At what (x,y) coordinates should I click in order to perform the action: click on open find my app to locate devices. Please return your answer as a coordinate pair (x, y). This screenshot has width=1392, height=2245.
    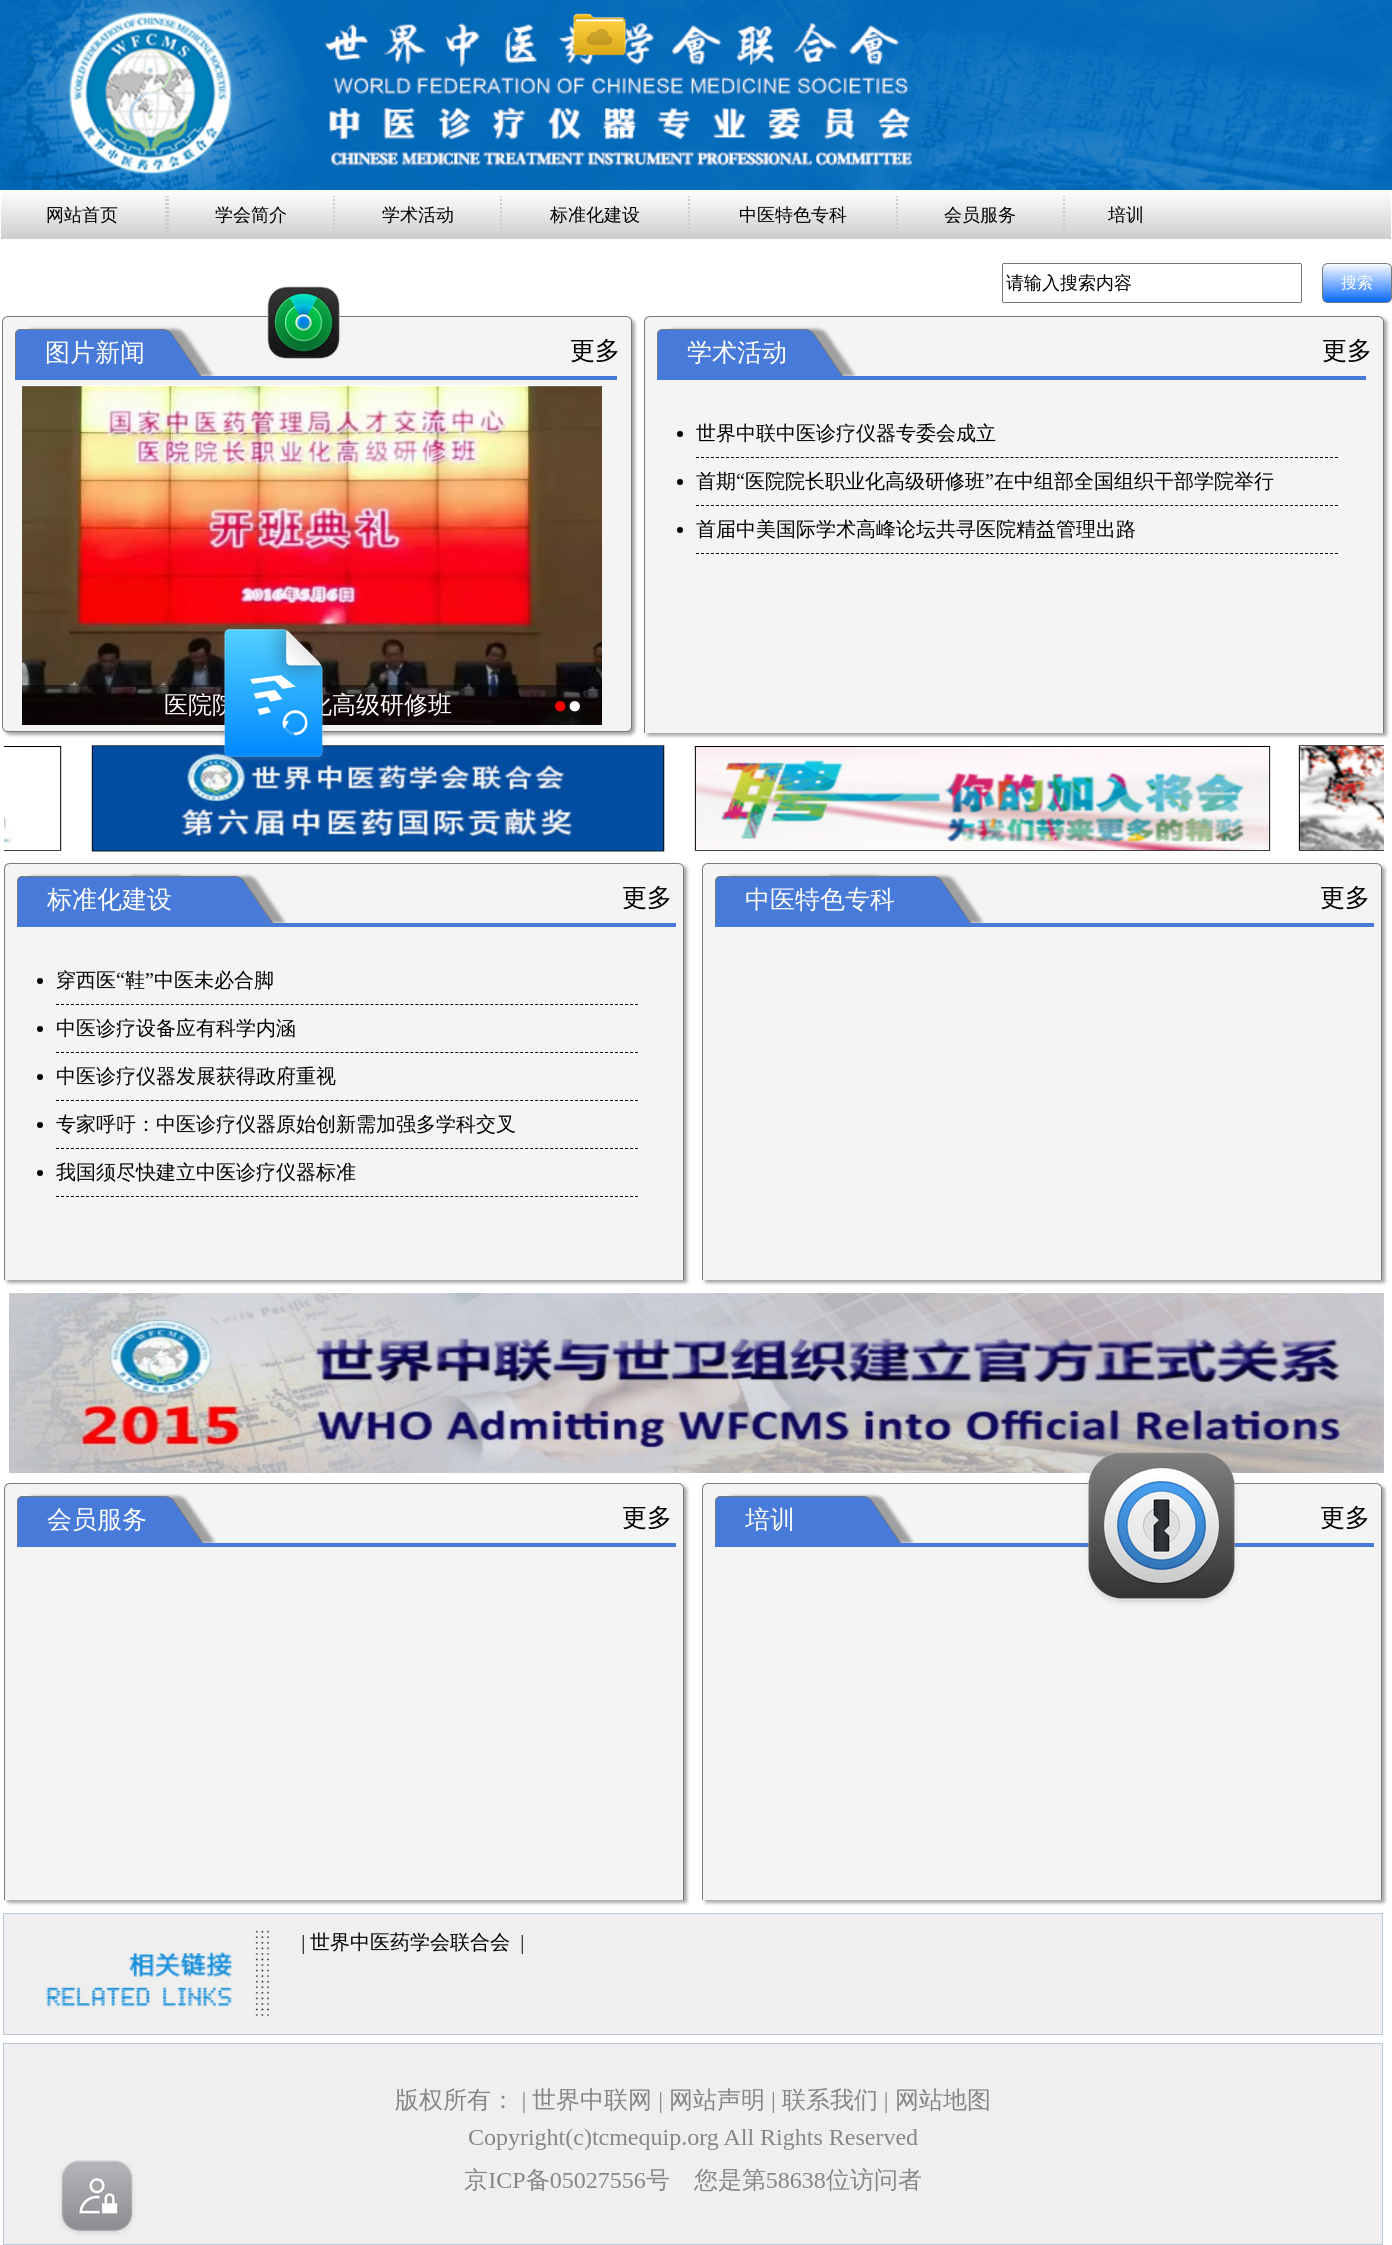
    Looking at the image, I should click on (303, 322).